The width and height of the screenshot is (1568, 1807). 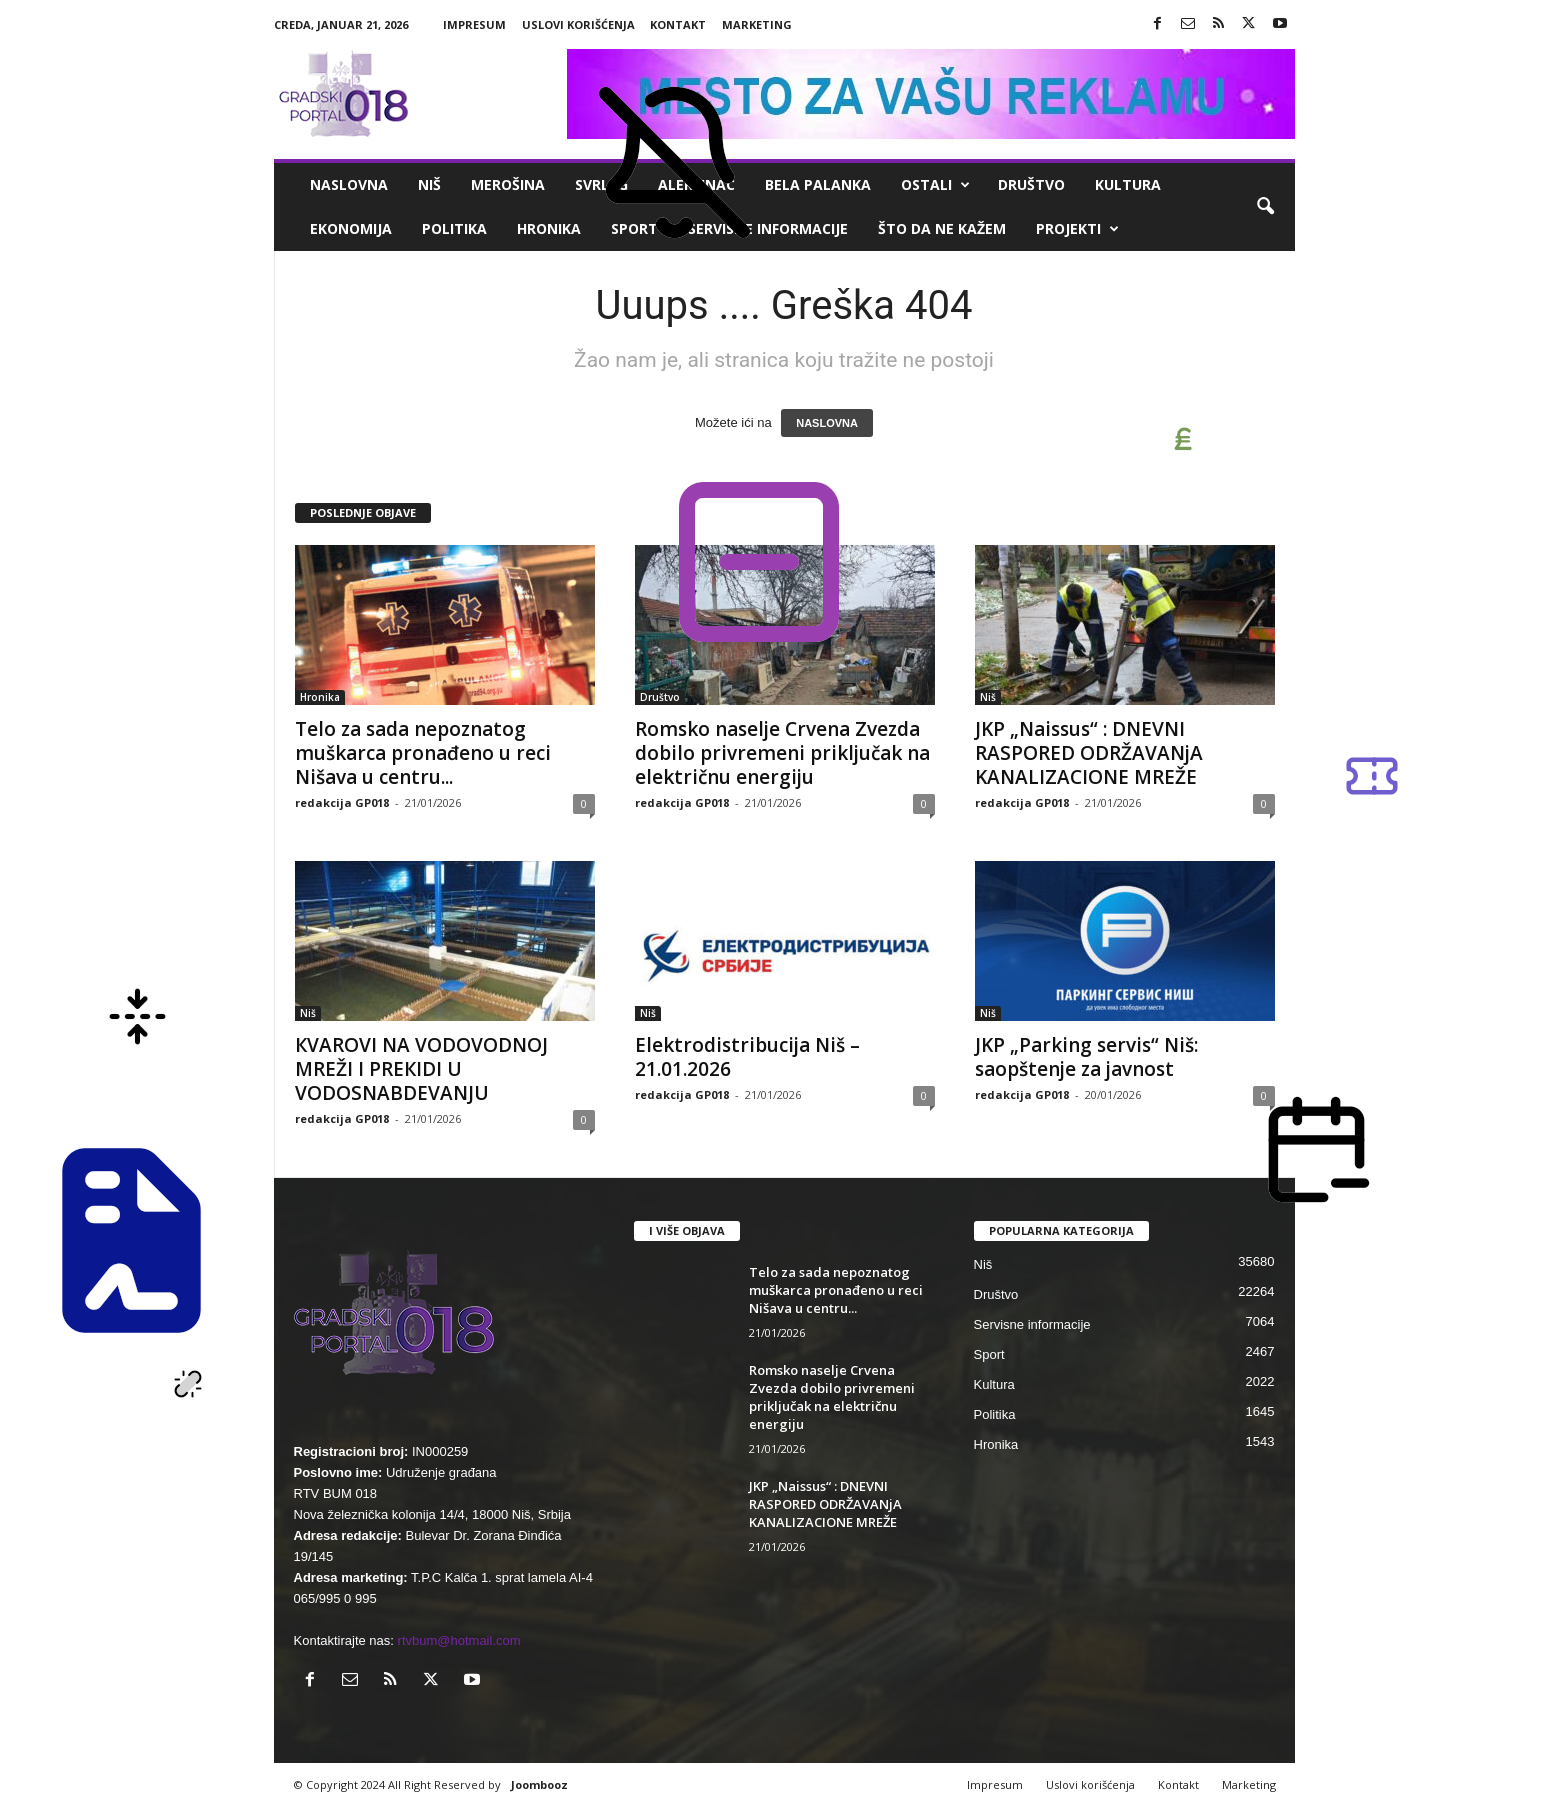 I want to click on indicates price or amount in Turkish lira, so click(x=1183, y=438).